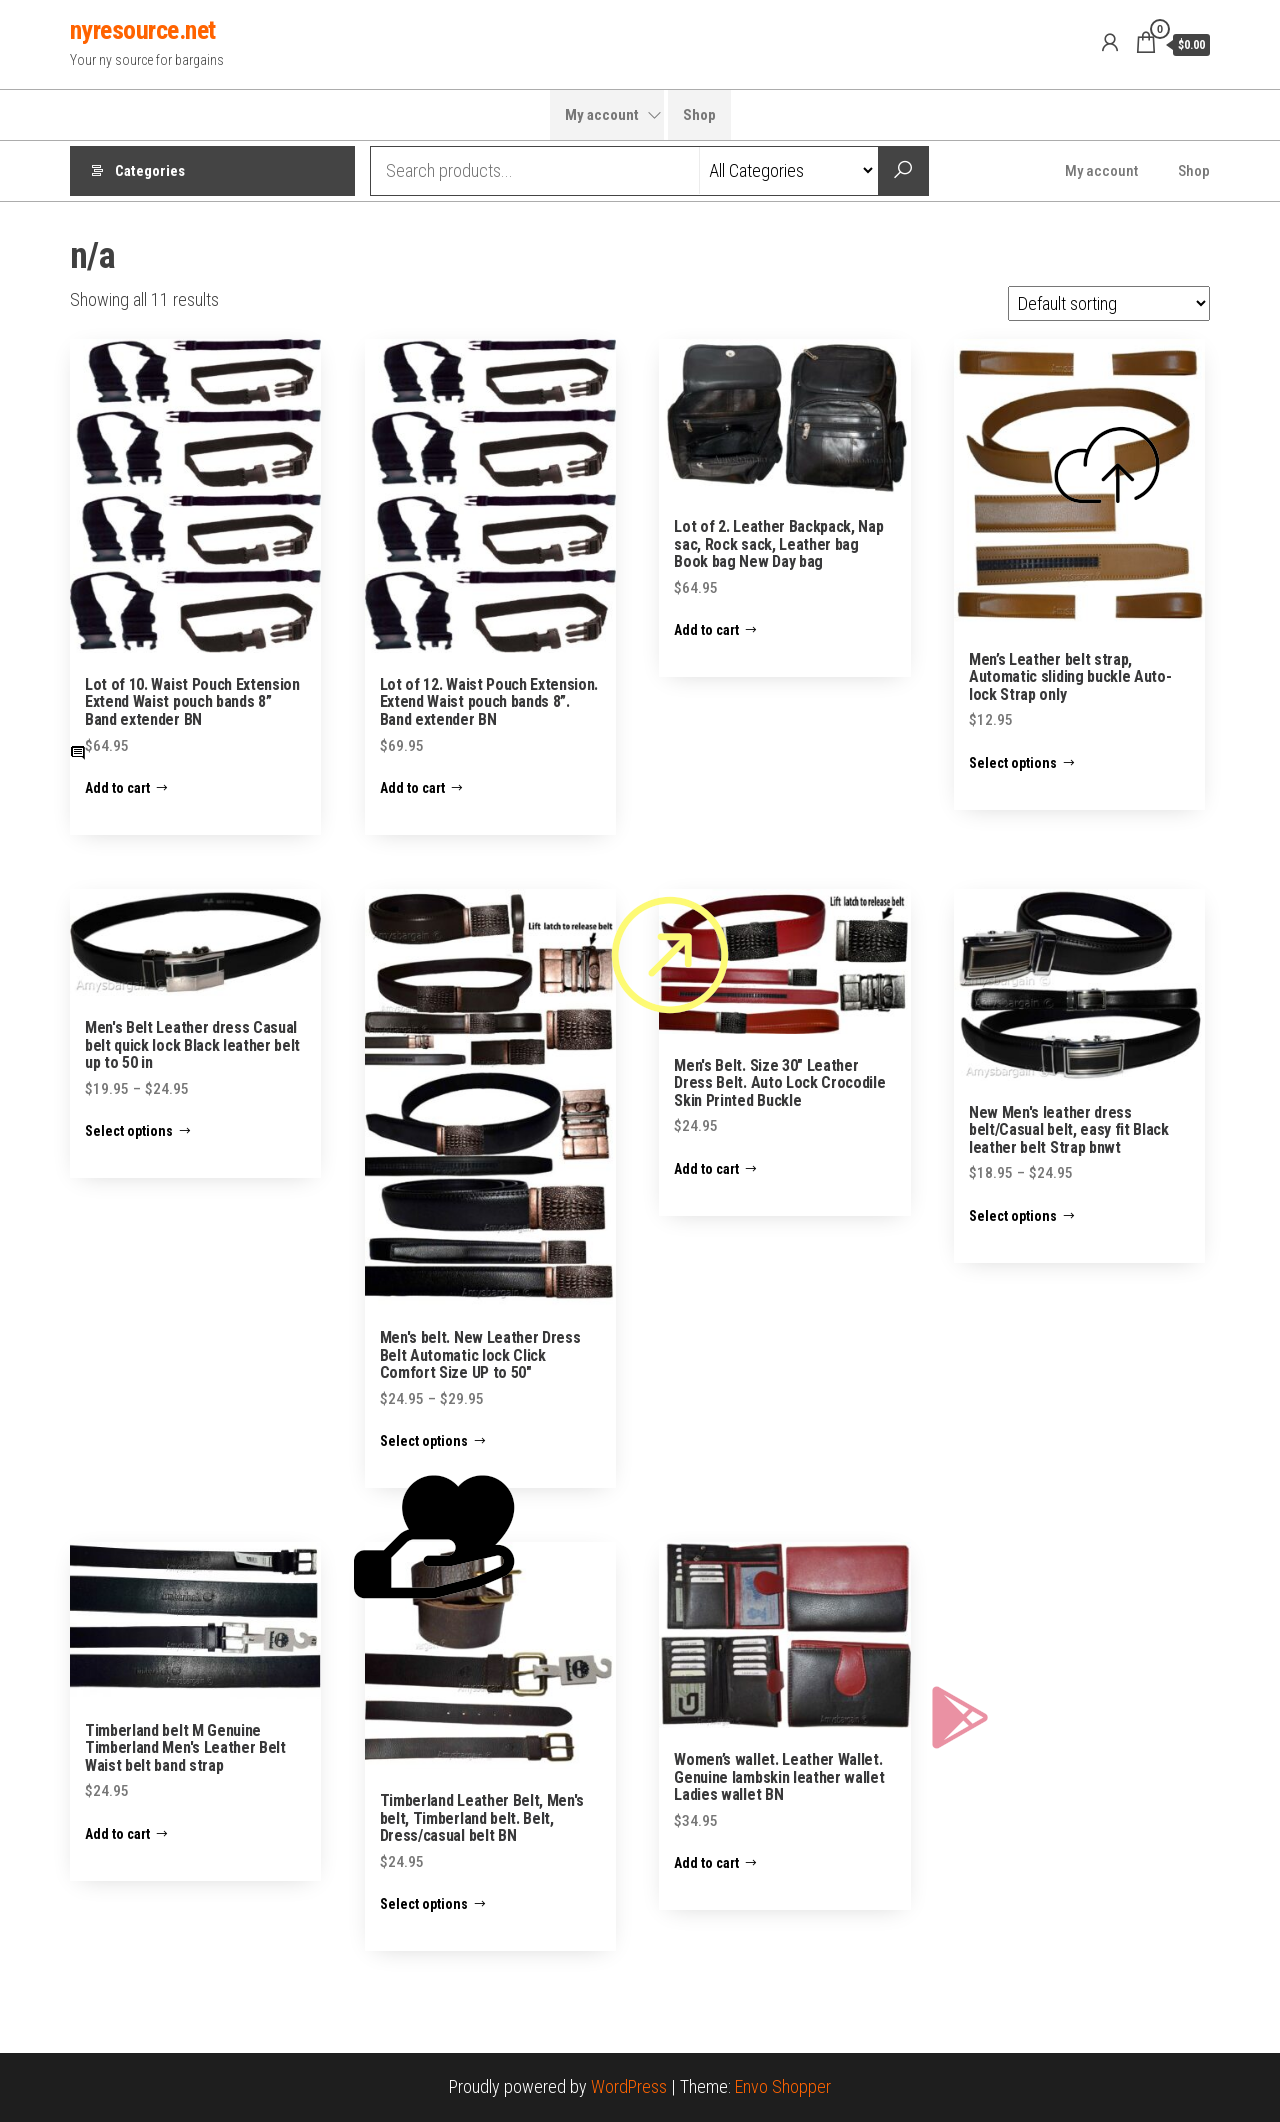 The height and width of the screenshot is (2122, 1280). I want to click on leave a comment, so click(78, 753).